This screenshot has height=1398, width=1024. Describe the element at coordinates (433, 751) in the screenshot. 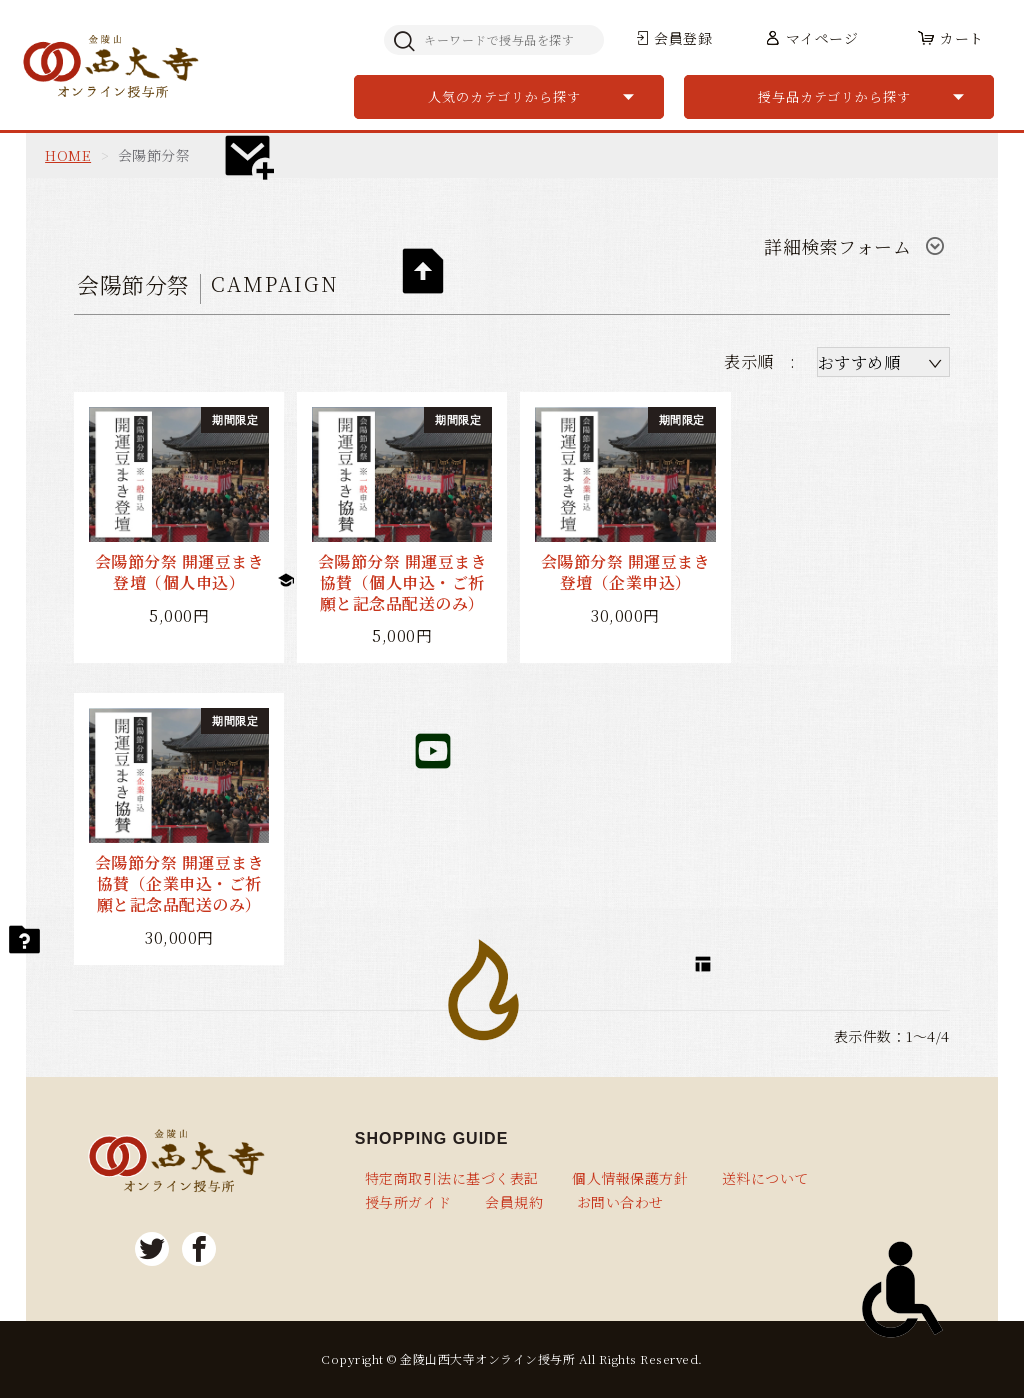

I see `open youtube` at that location.